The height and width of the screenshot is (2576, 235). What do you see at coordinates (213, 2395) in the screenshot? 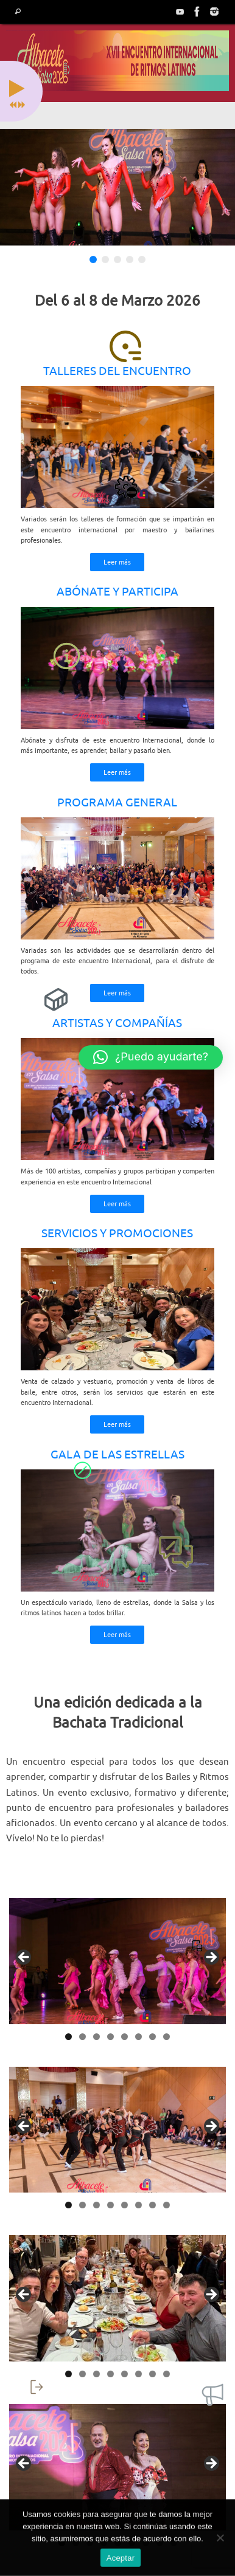
I see `make an announcement` at bounding box center [213, 2395].